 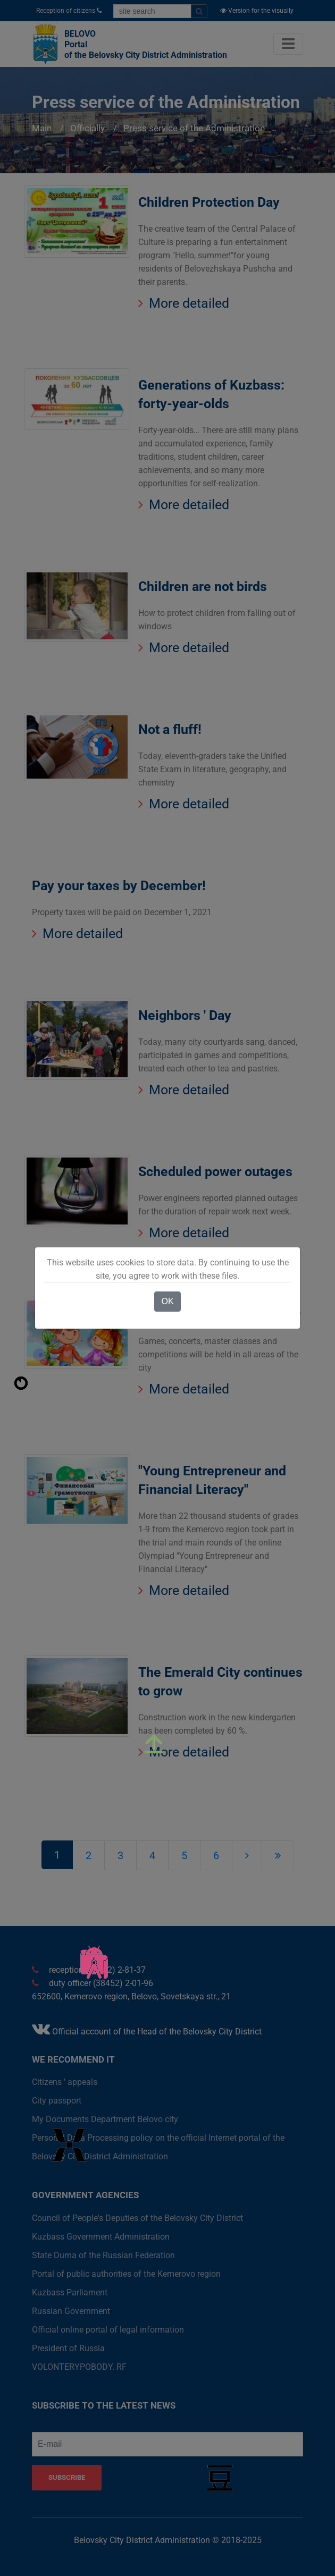 I want to click on upload a file or document, so click(x=154, y=1744).